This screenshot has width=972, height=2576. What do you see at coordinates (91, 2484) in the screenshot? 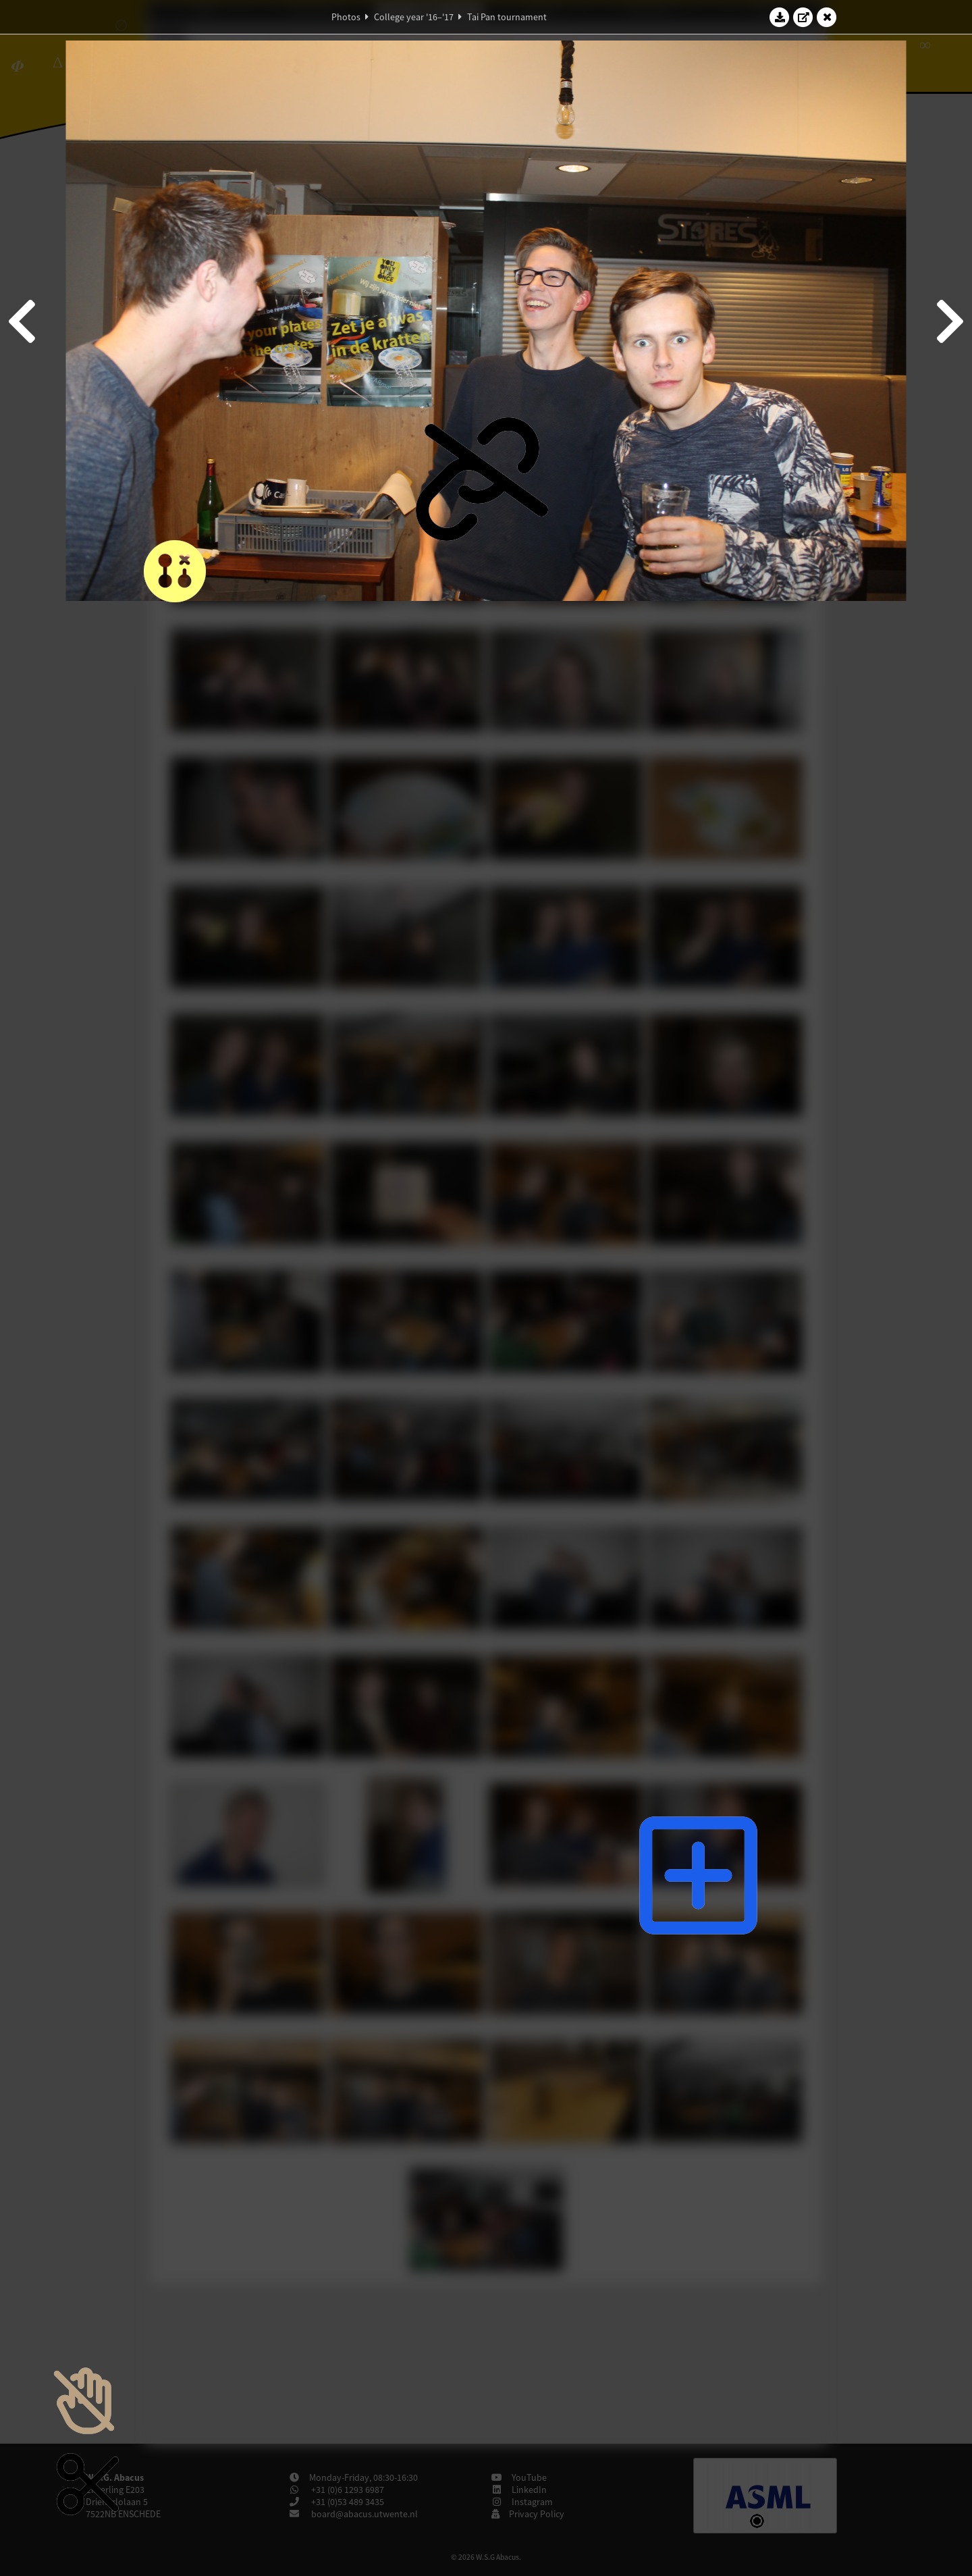
I see `cut selected content` at bounding box center [91, 2484].